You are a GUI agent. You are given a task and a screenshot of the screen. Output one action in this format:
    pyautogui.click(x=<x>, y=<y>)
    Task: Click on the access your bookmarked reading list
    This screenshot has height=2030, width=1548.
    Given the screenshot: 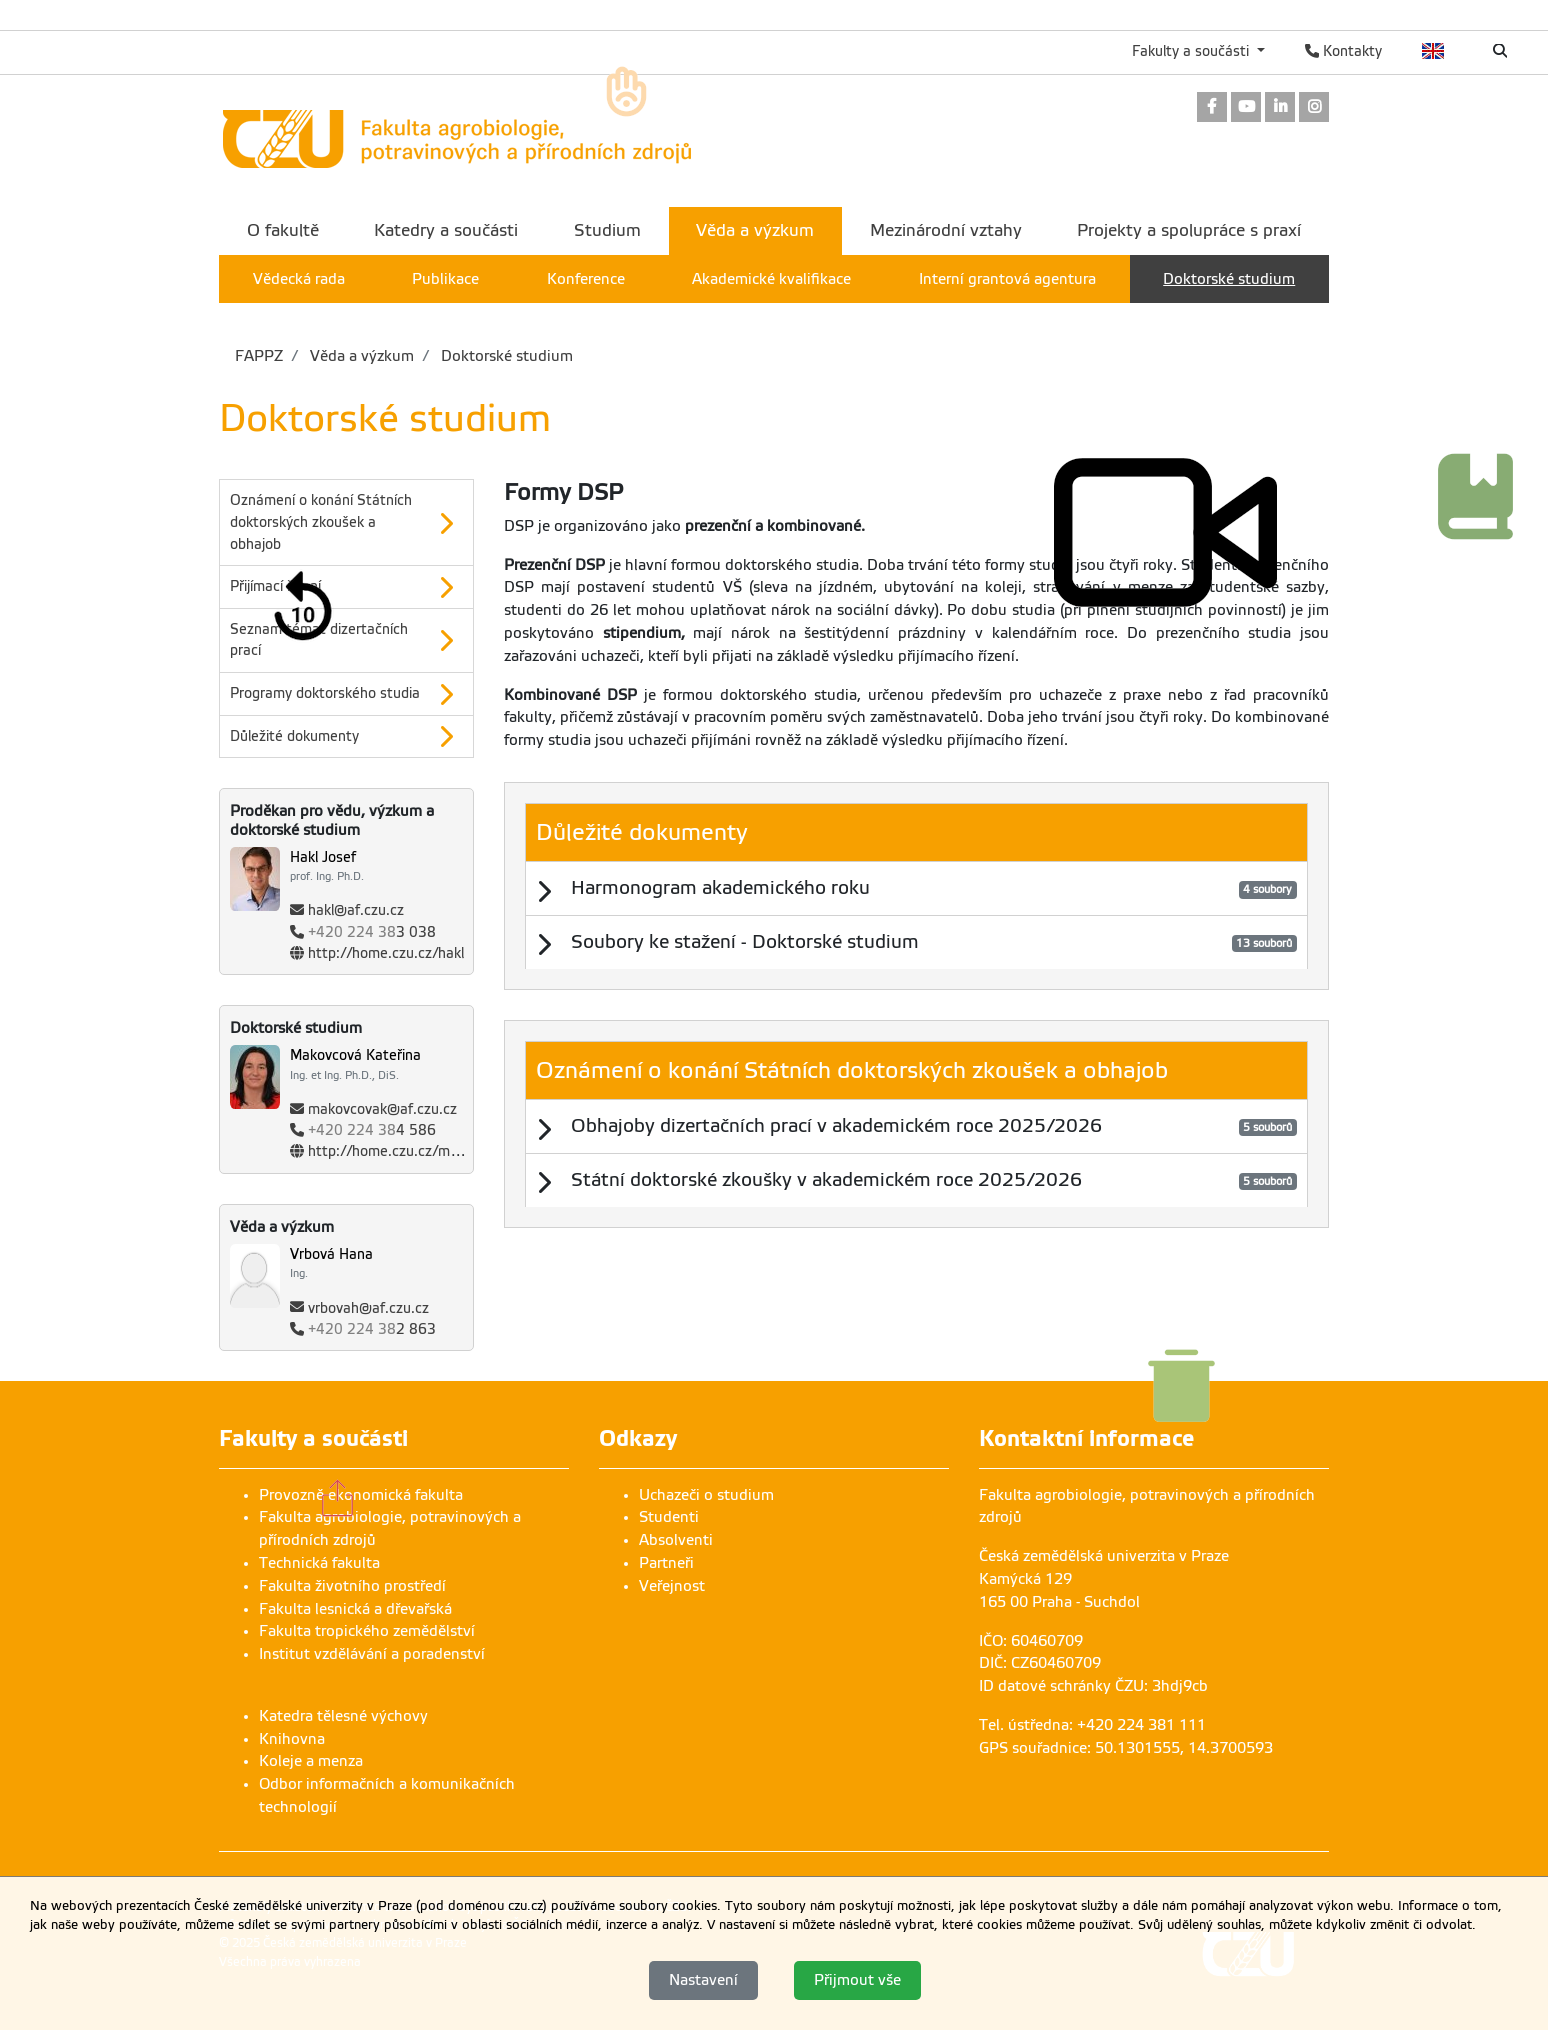 What is the action you would take?
    pyautogui.click(x=1475, y=496)
    